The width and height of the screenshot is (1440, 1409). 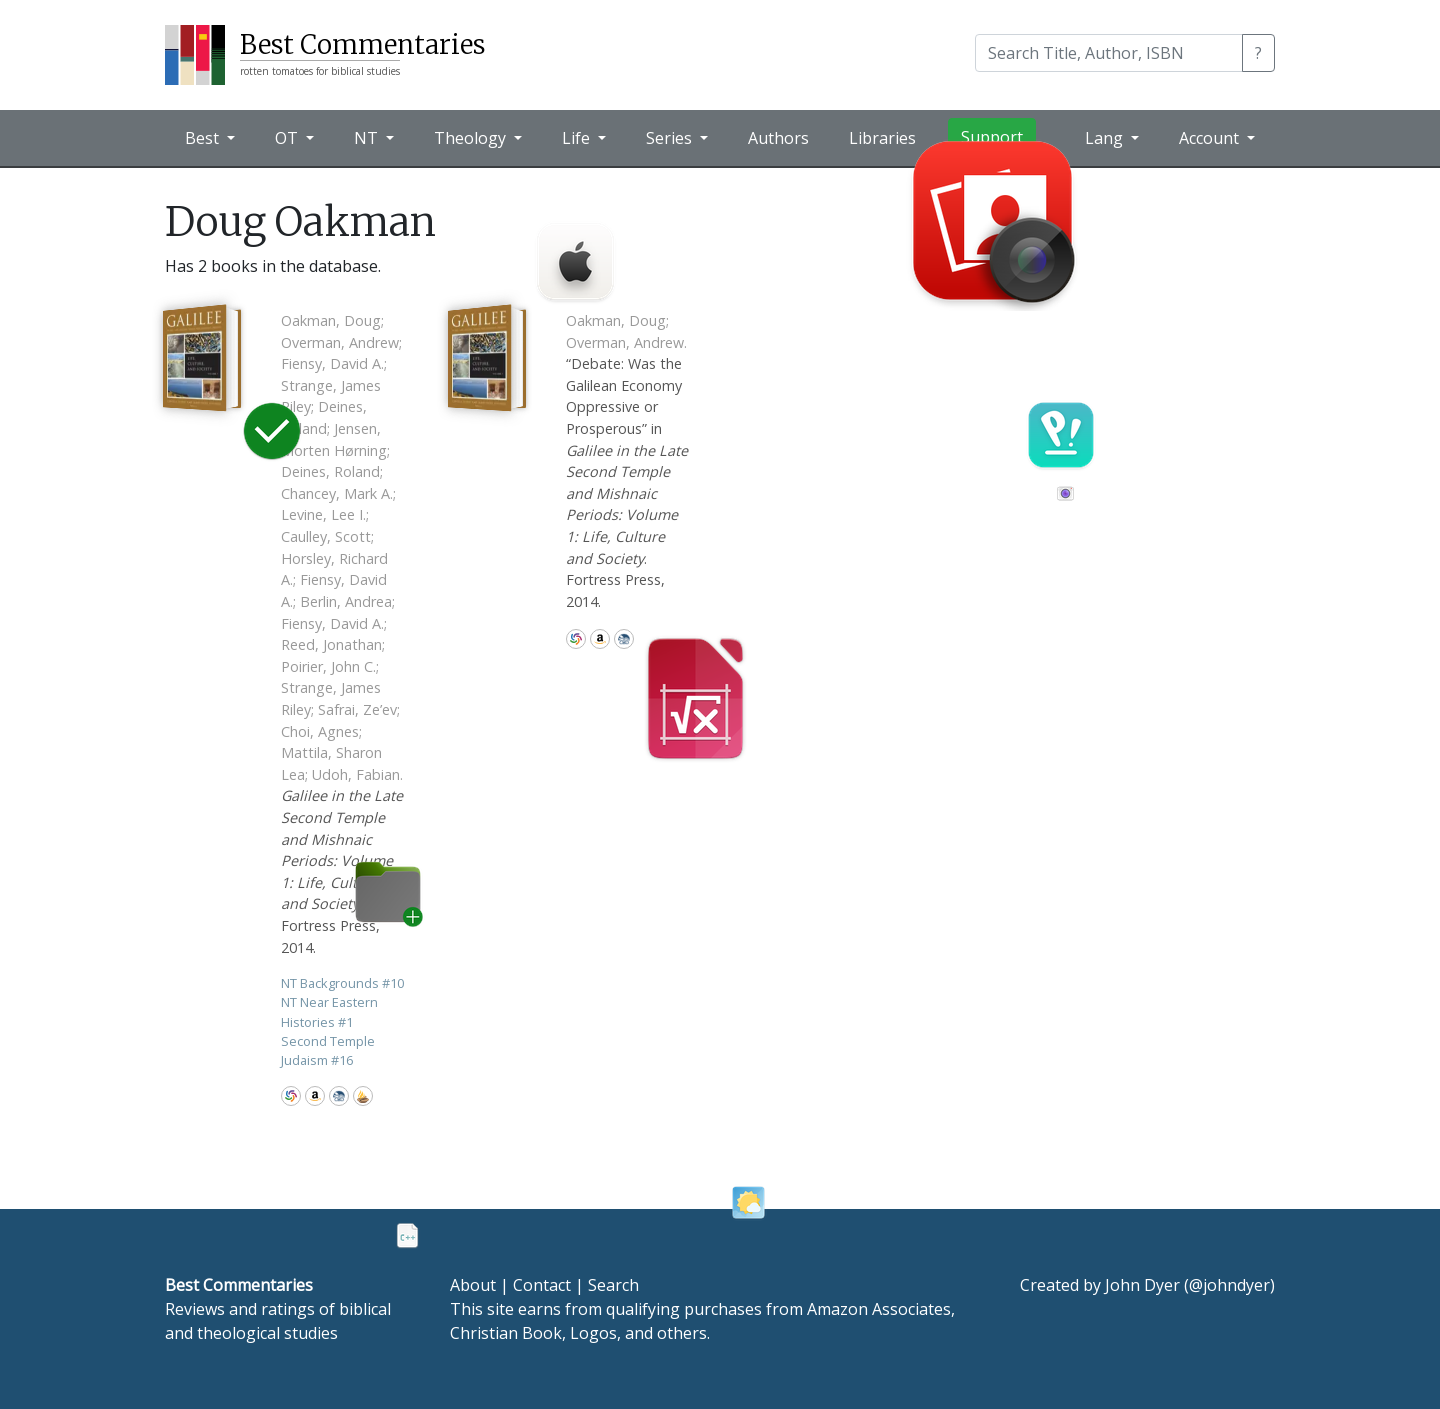 What do you see at coordinates (1065, 493) in the screenshot?
I see `open webcamoid camera application` at bounding box center [1065, 493].